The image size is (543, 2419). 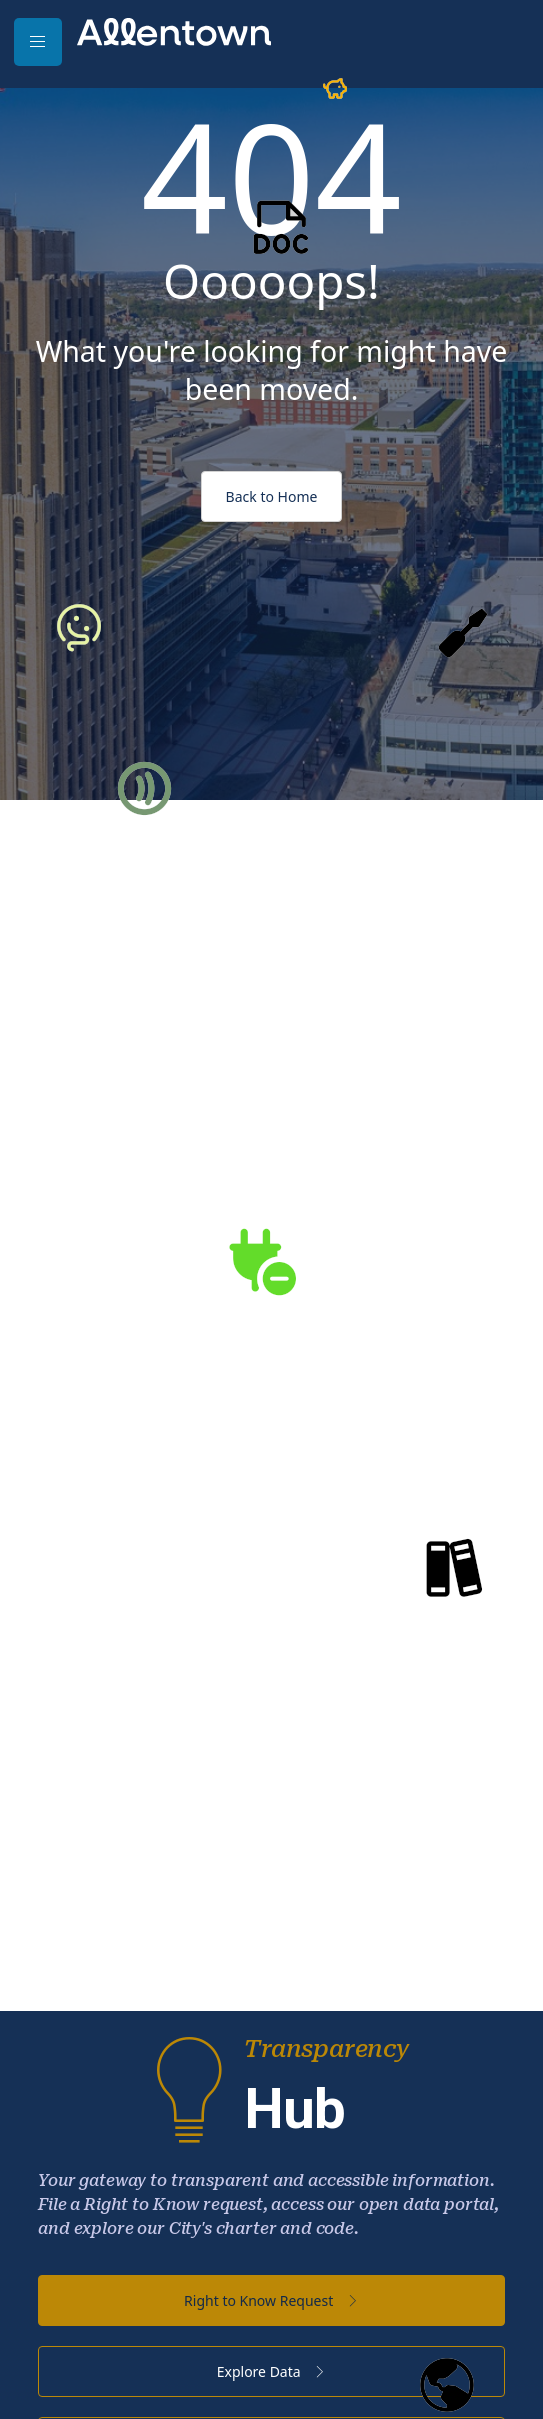 I want to click on tap to pay with contactless payment, so click(x=144, y=788).